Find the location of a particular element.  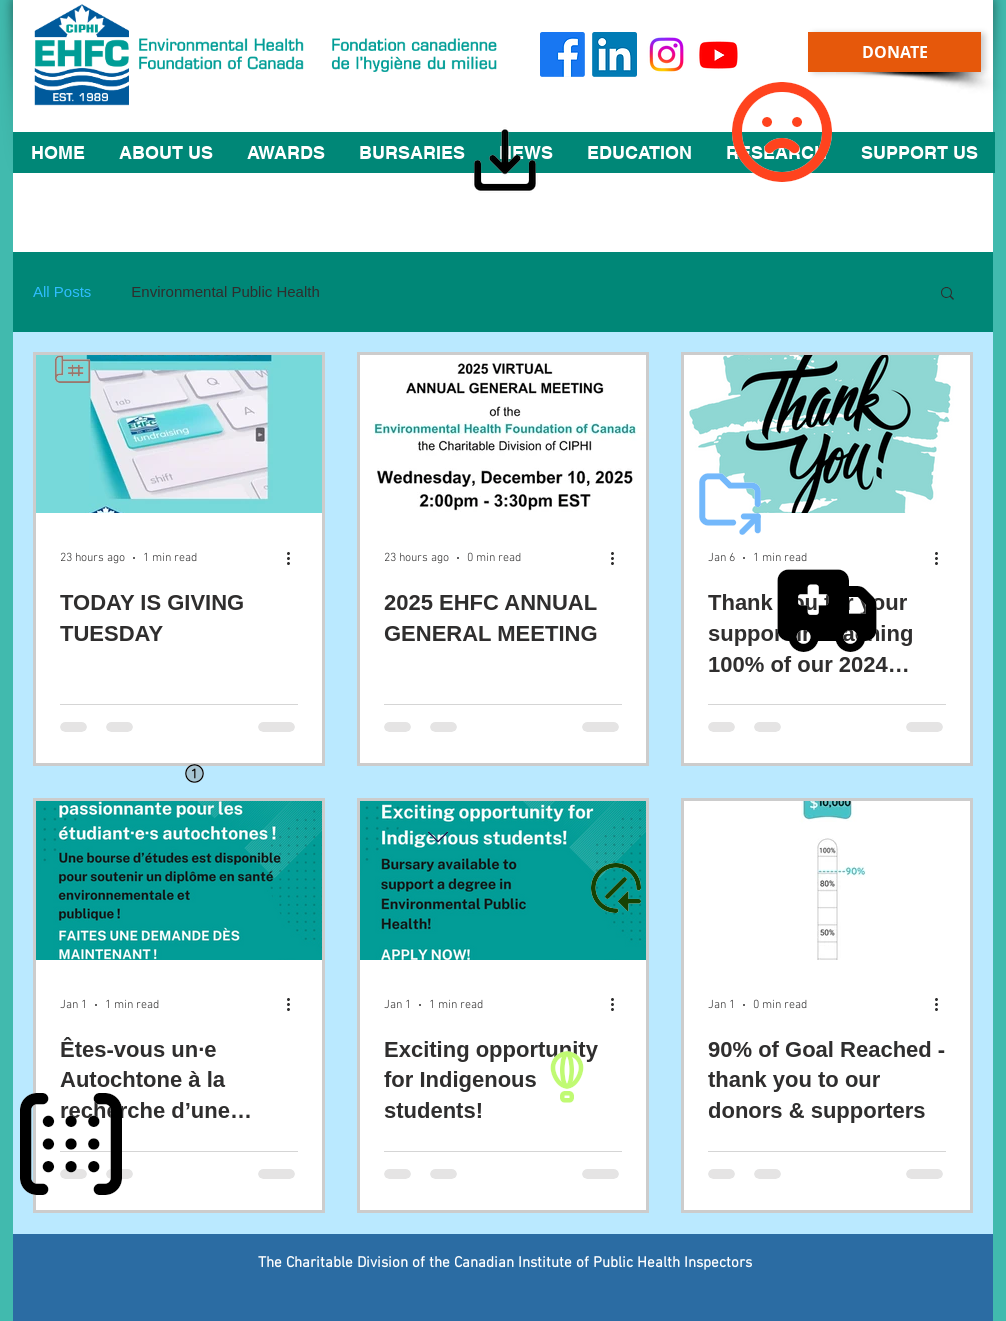

indicates the first step in a sequence or tutorial is located at coordinates (194, 773).